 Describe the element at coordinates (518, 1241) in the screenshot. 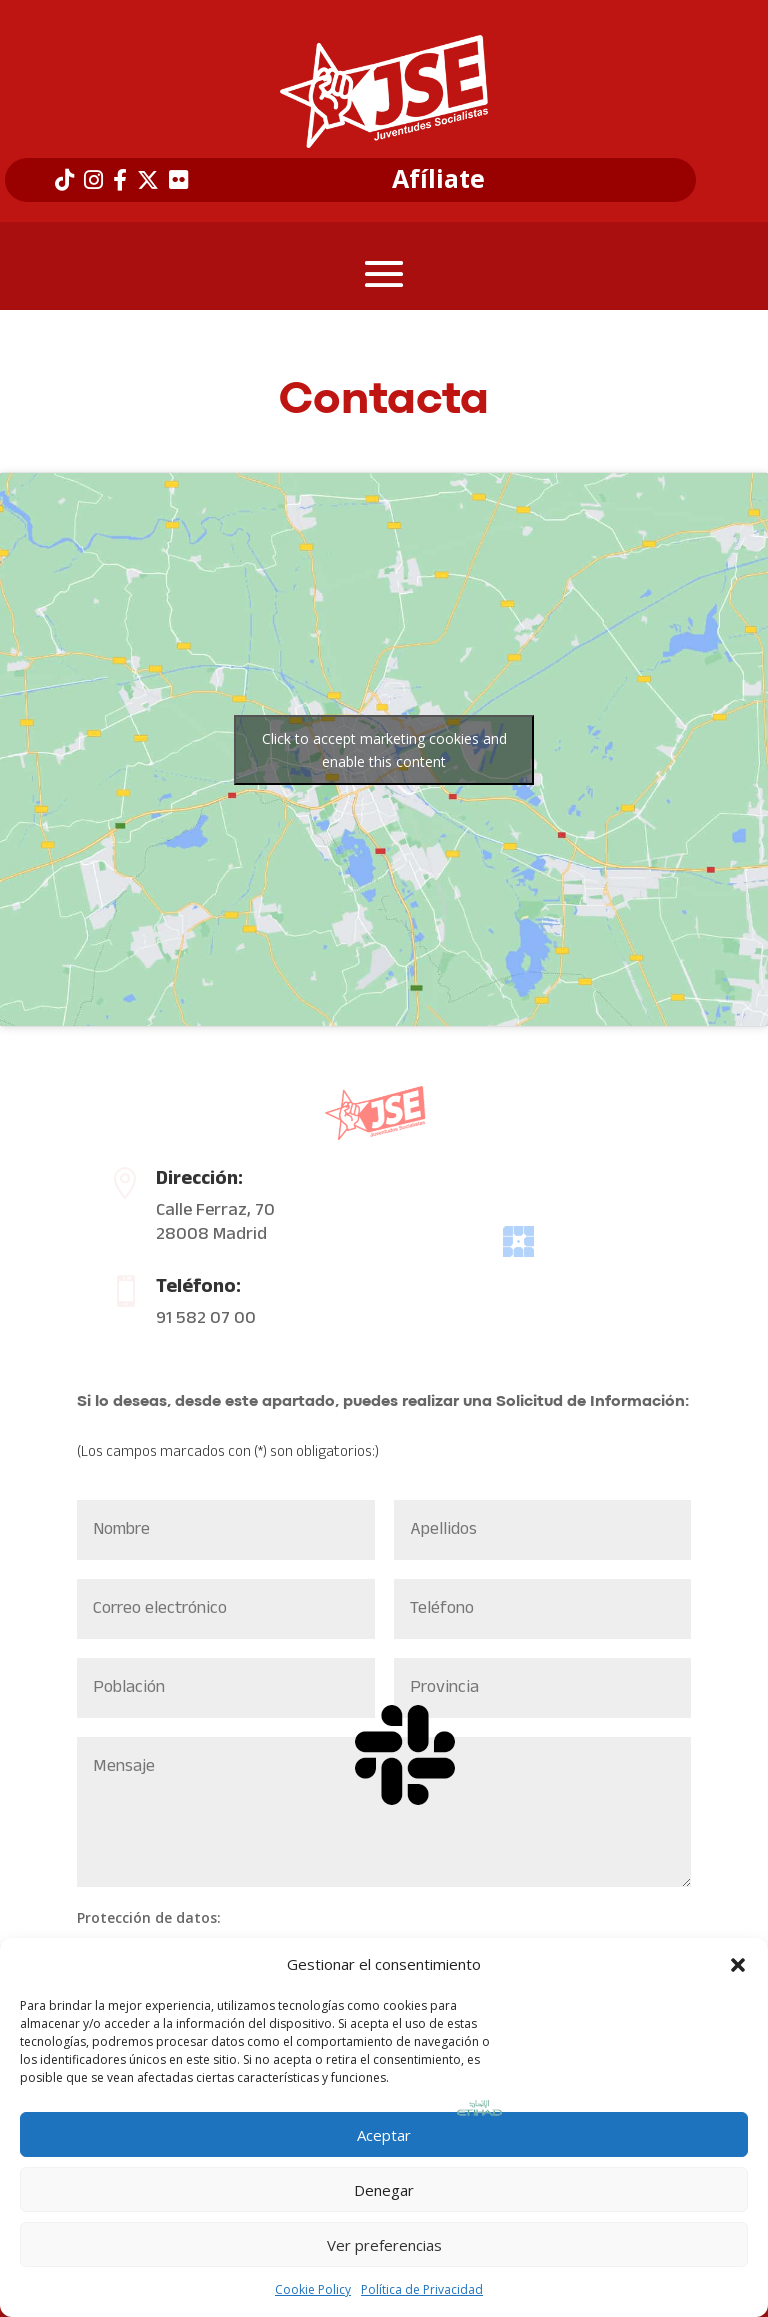

I see `wpengine brand logo` at that location.